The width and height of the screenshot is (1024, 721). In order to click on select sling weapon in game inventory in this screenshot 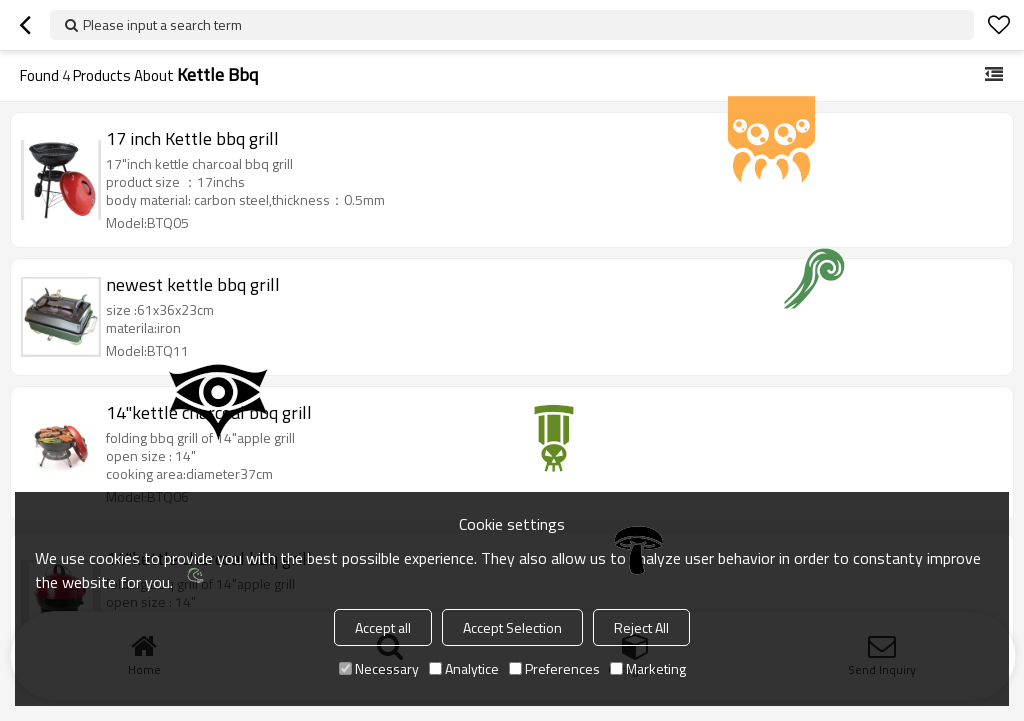, I will do `click(195, 575)`.